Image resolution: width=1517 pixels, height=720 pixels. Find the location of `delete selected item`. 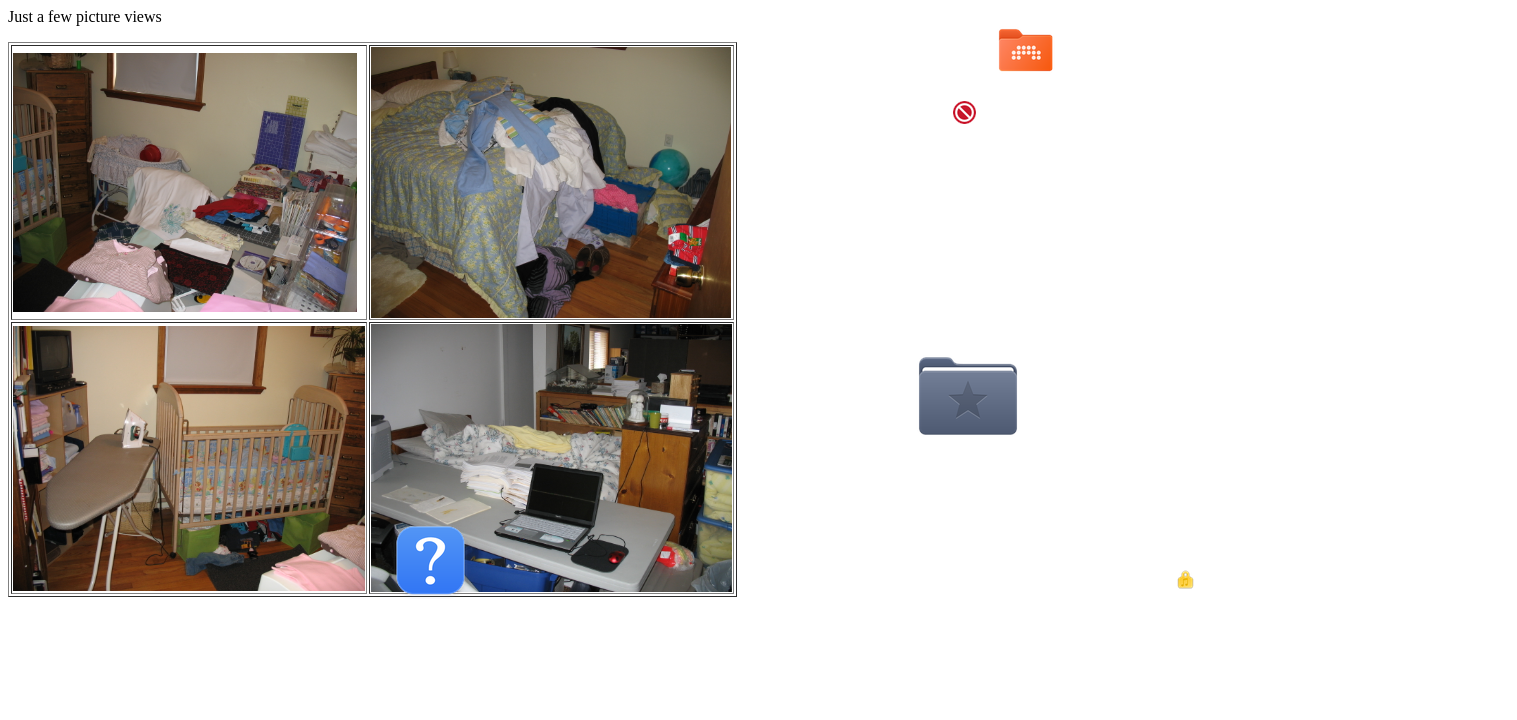

delete selected item is located at coordinates (964, 112).